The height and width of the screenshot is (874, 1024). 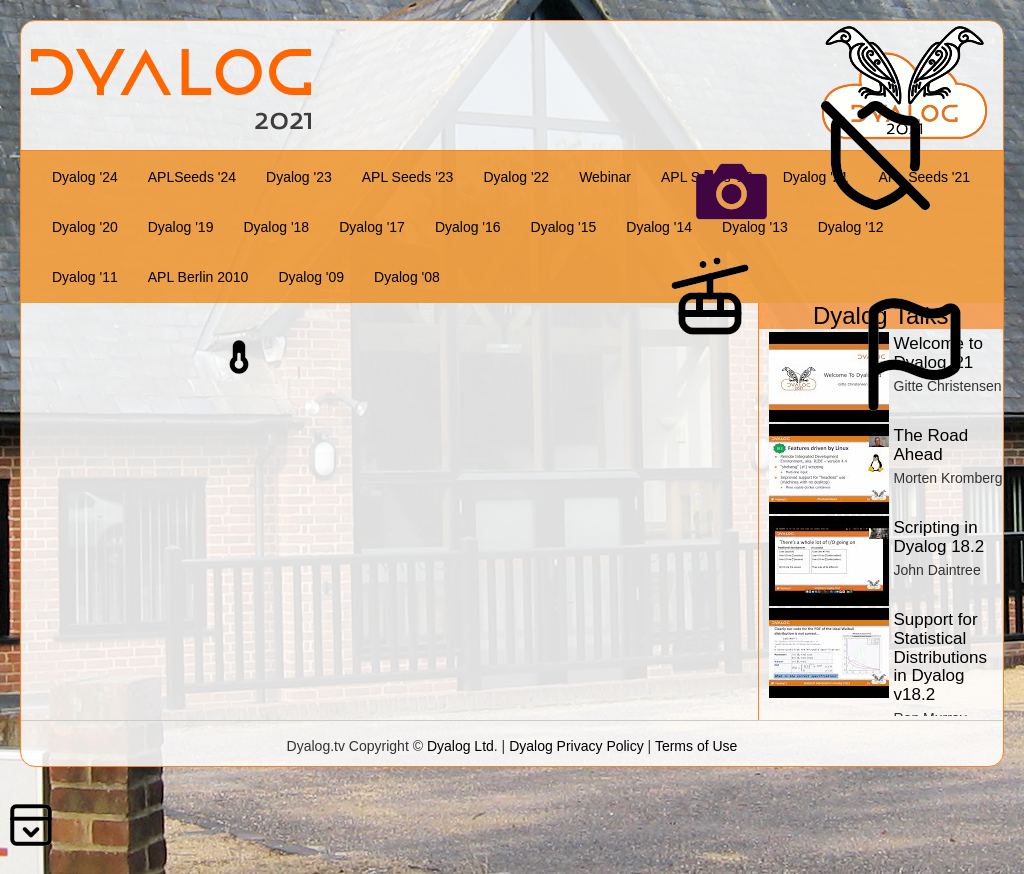 I want to click on access cable car or gondola transit options, so click(x=710, y=296).